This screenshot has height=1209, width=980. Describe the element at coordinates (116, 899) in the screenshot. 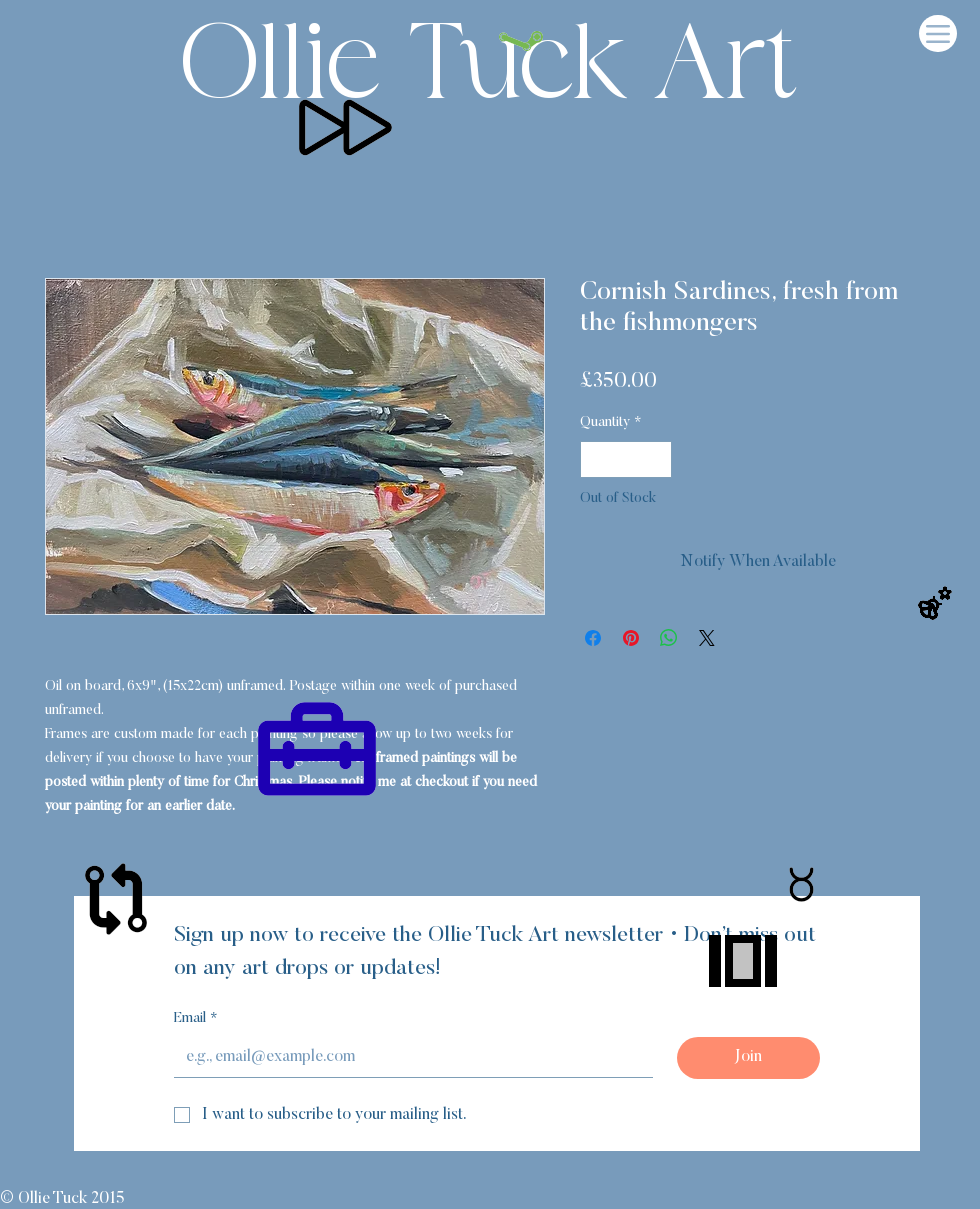

I see `compare branches or commits in version control` at that location.